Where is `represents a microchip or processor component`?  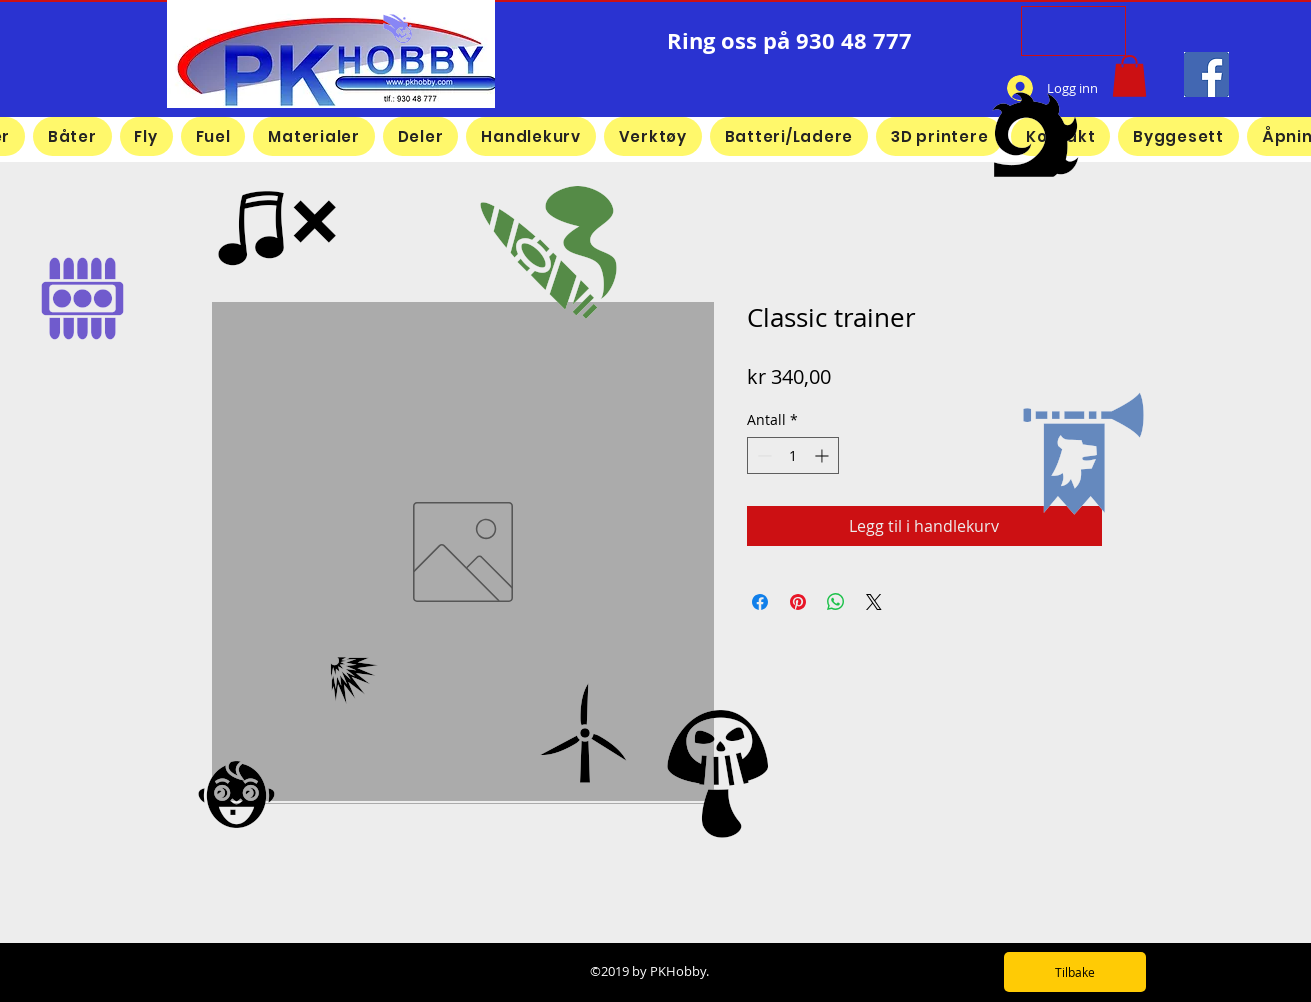 represents a microchip or processor component is located at coordinates (82, 298).